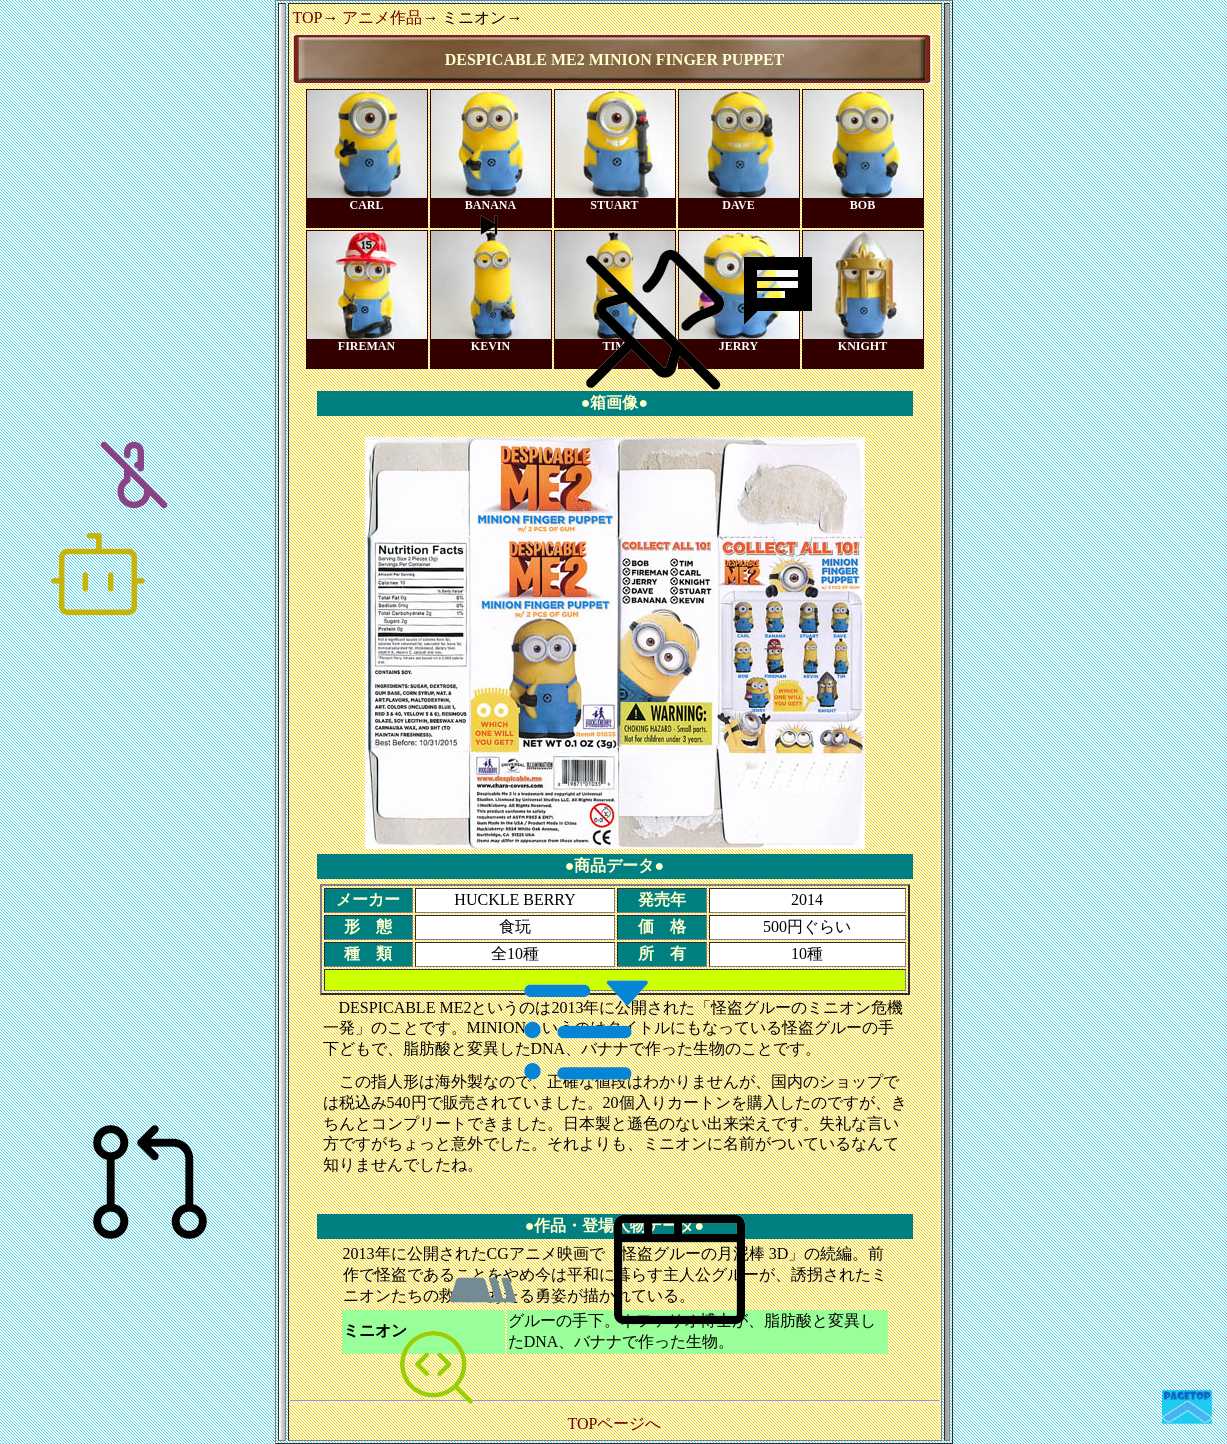  I want to click on view dependabot alerts and automated dependency updates, so click(98, 576).